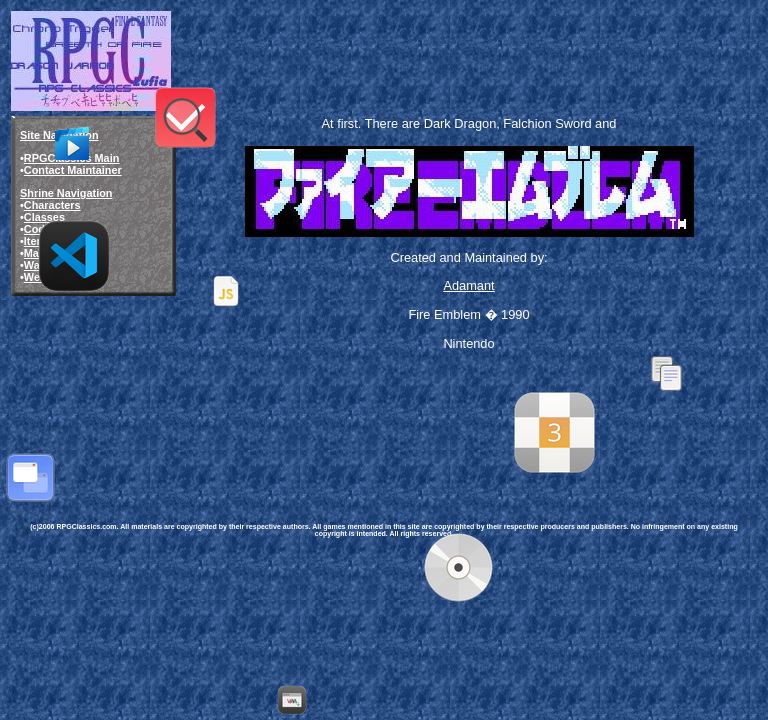 This screenshot has width=768, height=720. What do you see at coordinates (185, 117) in the screenshot?
I see `open dconf editor to modify system configuration settings` at bounding box center [185, 117].